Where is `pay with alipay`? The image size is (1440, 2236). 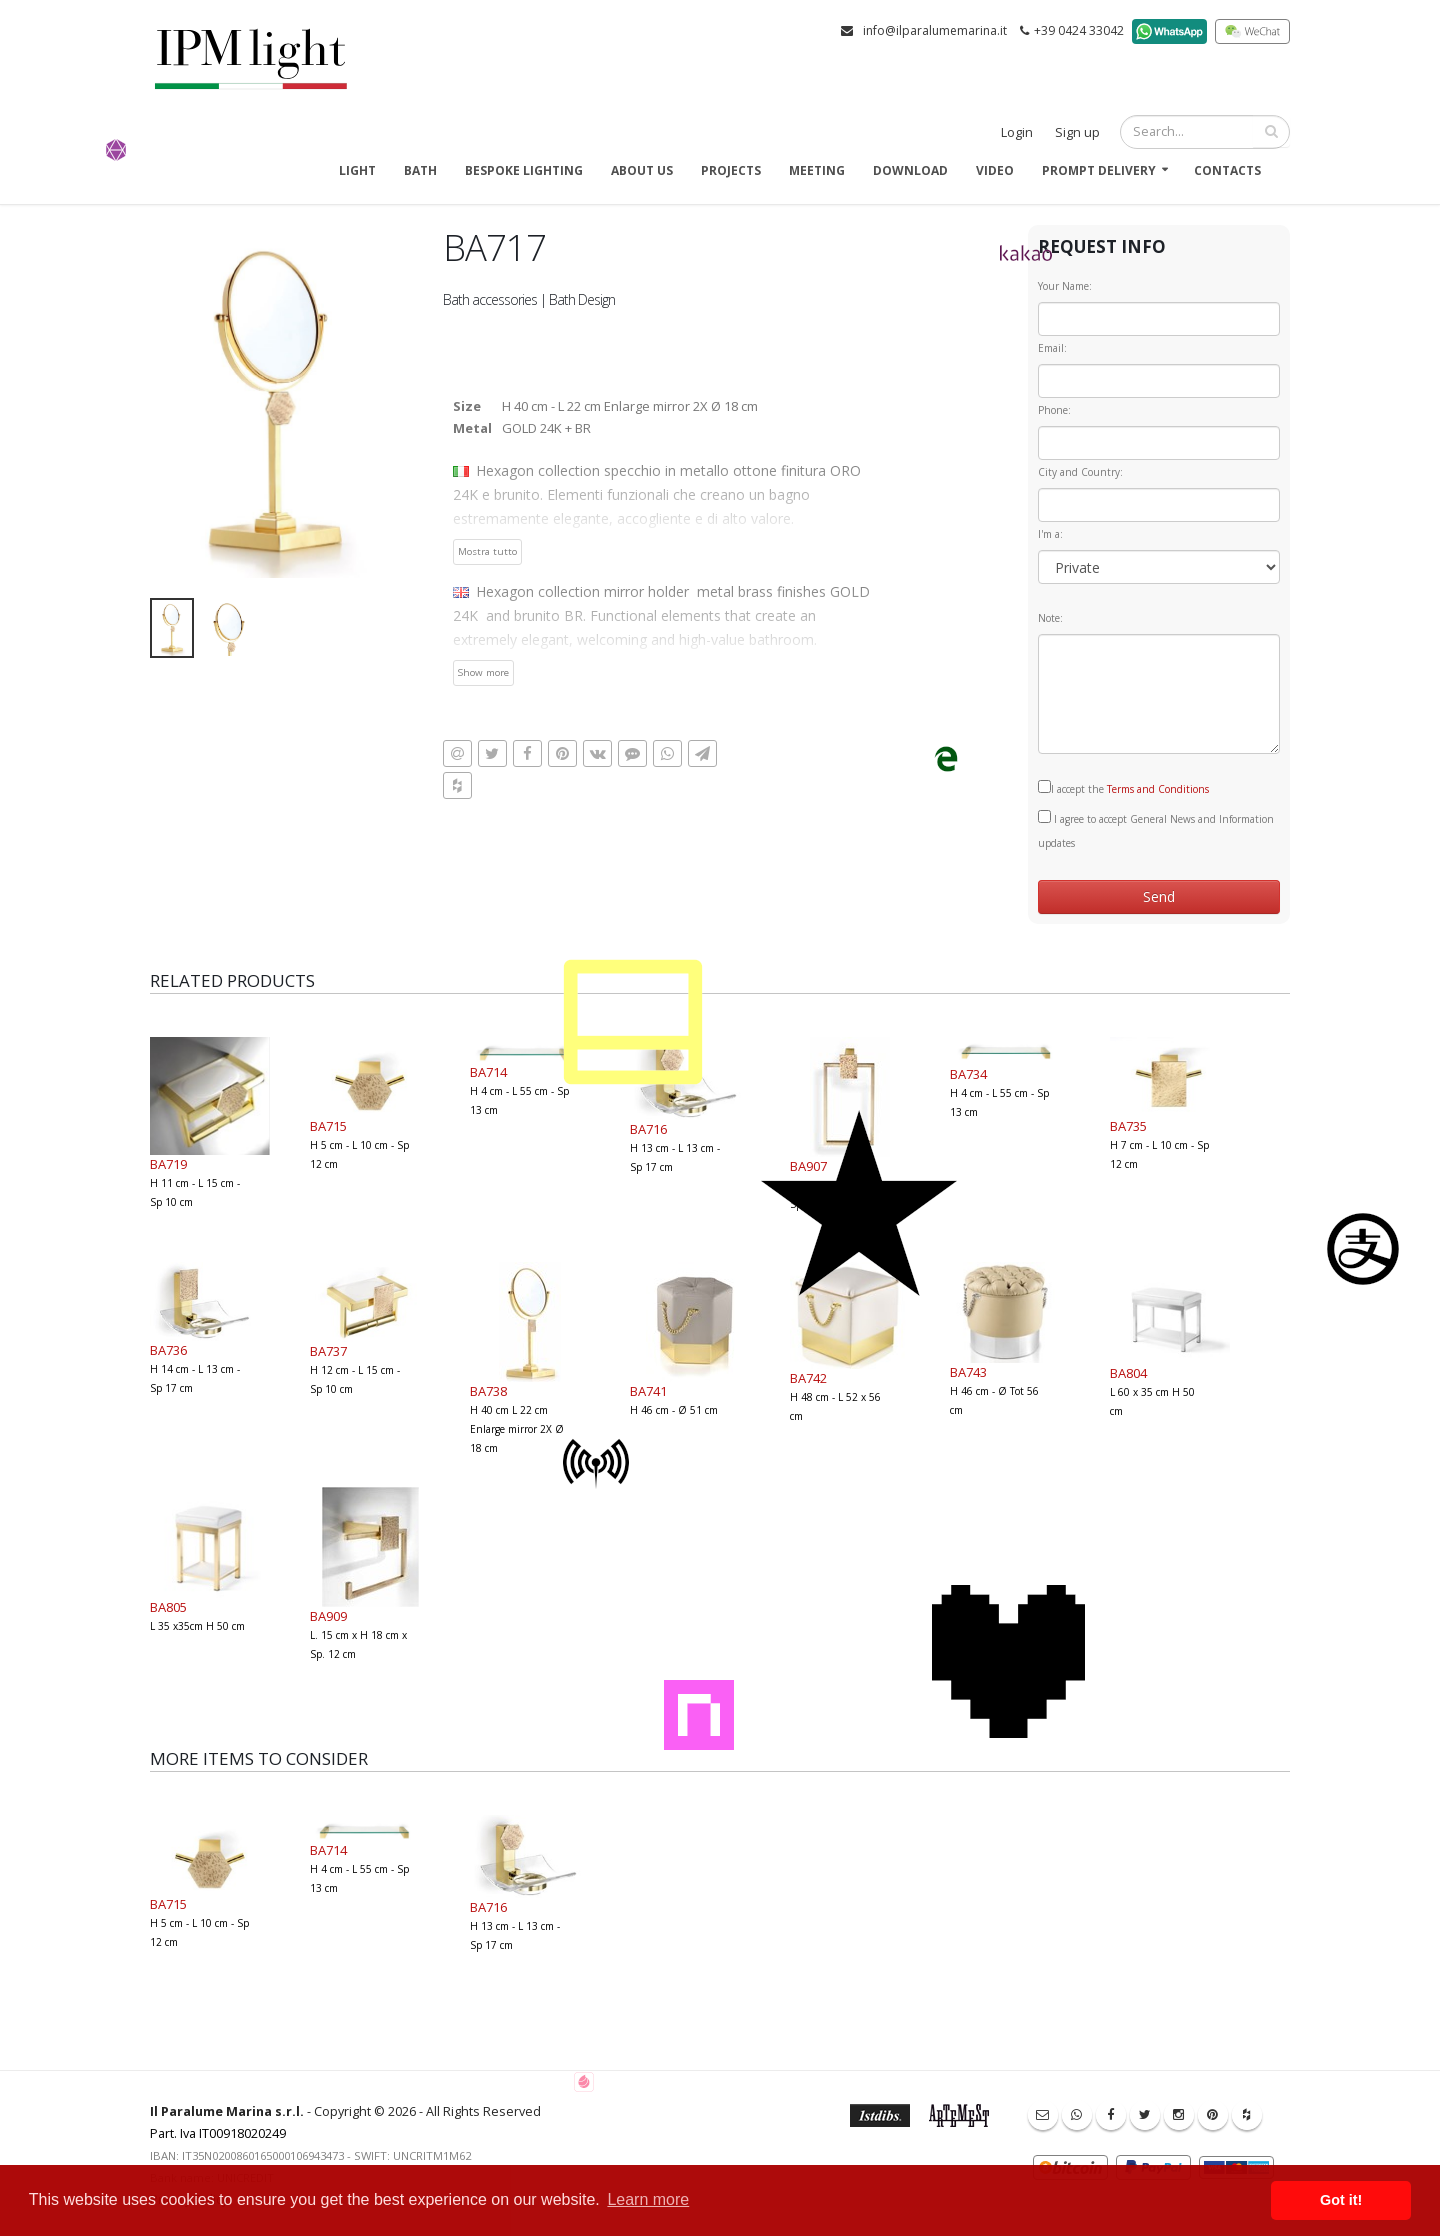
pay with alipay is located at coordinates (1363, 1249).